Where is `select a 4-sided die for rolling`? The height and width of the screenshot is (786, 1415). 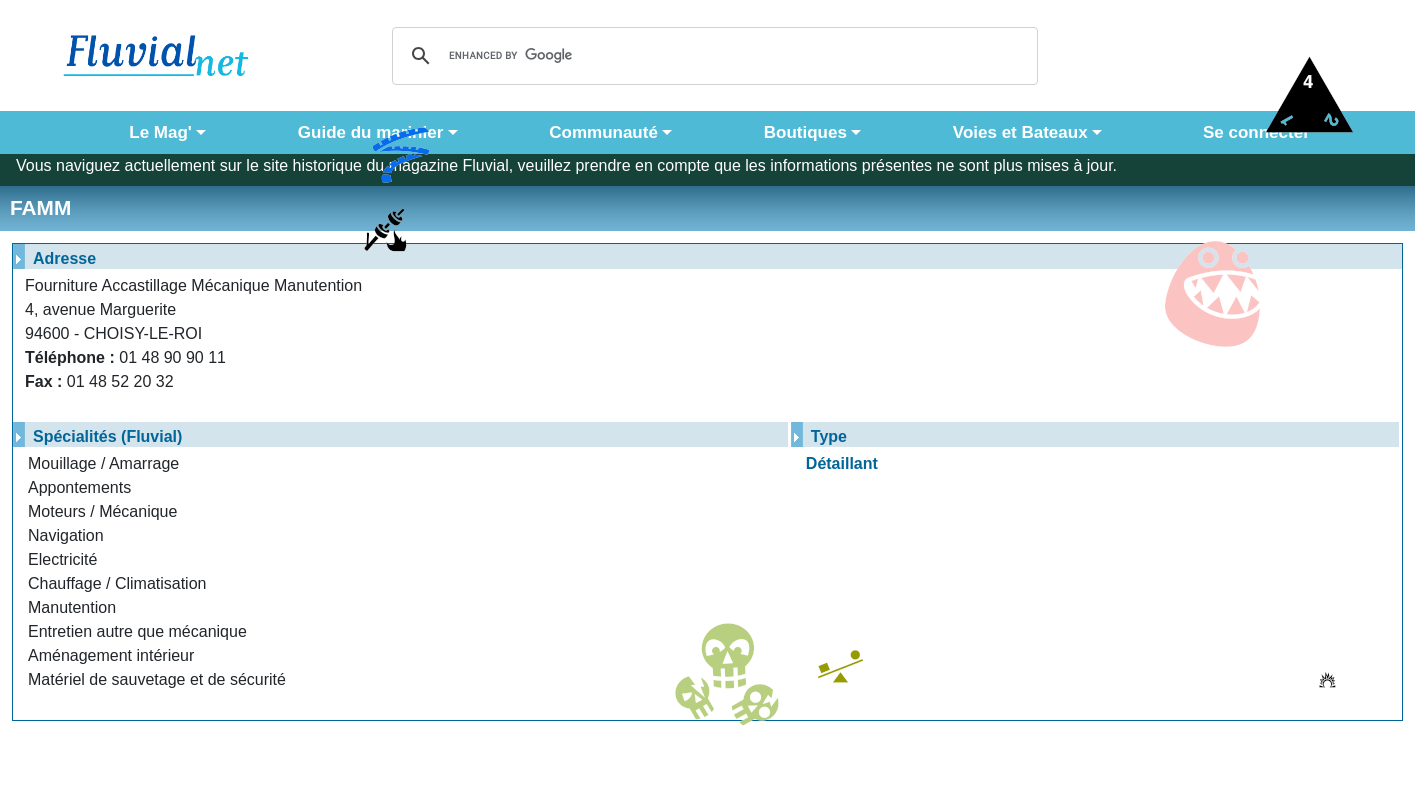 select a 4-sided die for rolling is located at coordinates (1309, 94).